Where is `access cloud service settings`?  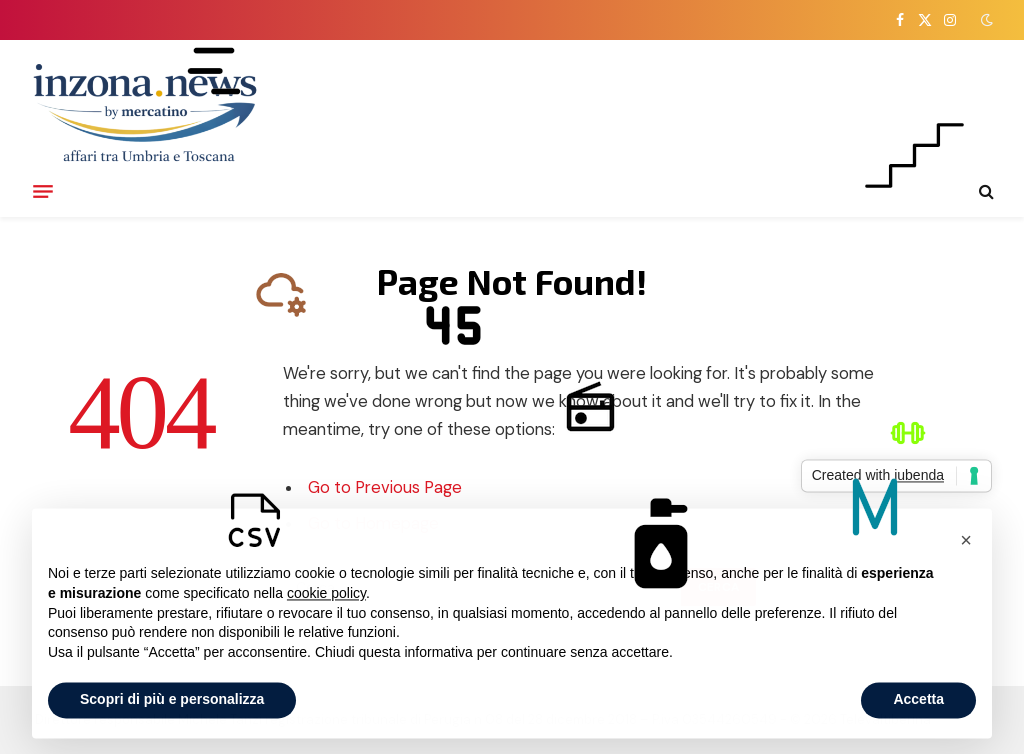
access cloud service settings is located at coordinates (281, 291).